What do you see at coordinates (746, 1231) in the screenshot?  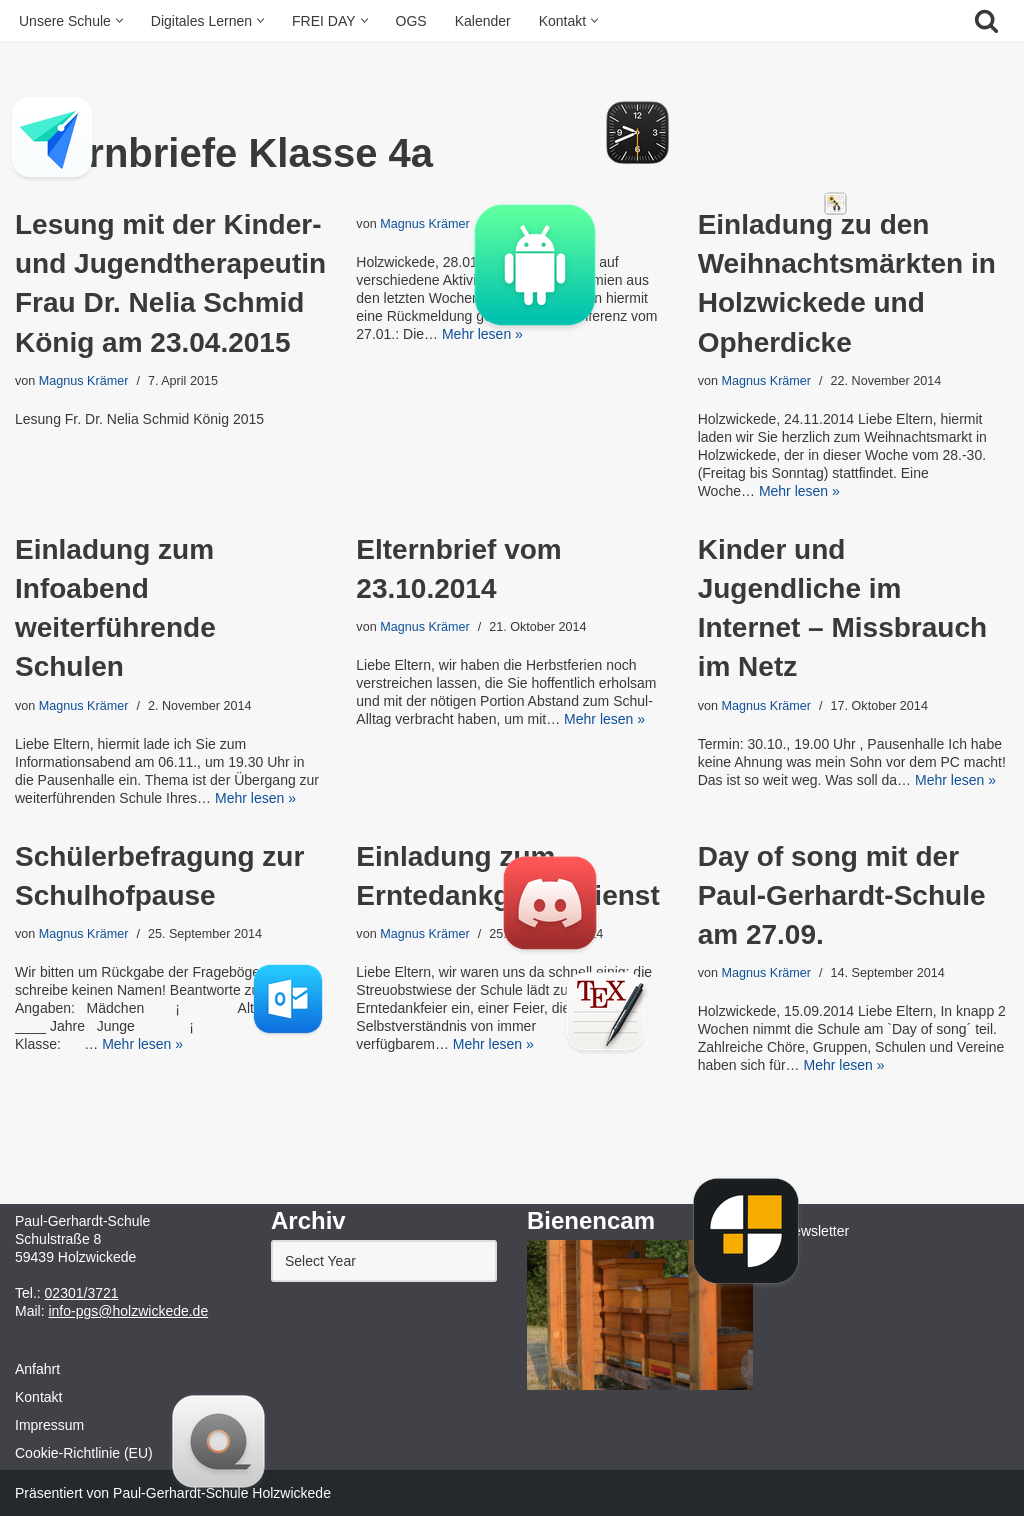 I see `launch shapez 2 game` at bounding box center [746, 1231].